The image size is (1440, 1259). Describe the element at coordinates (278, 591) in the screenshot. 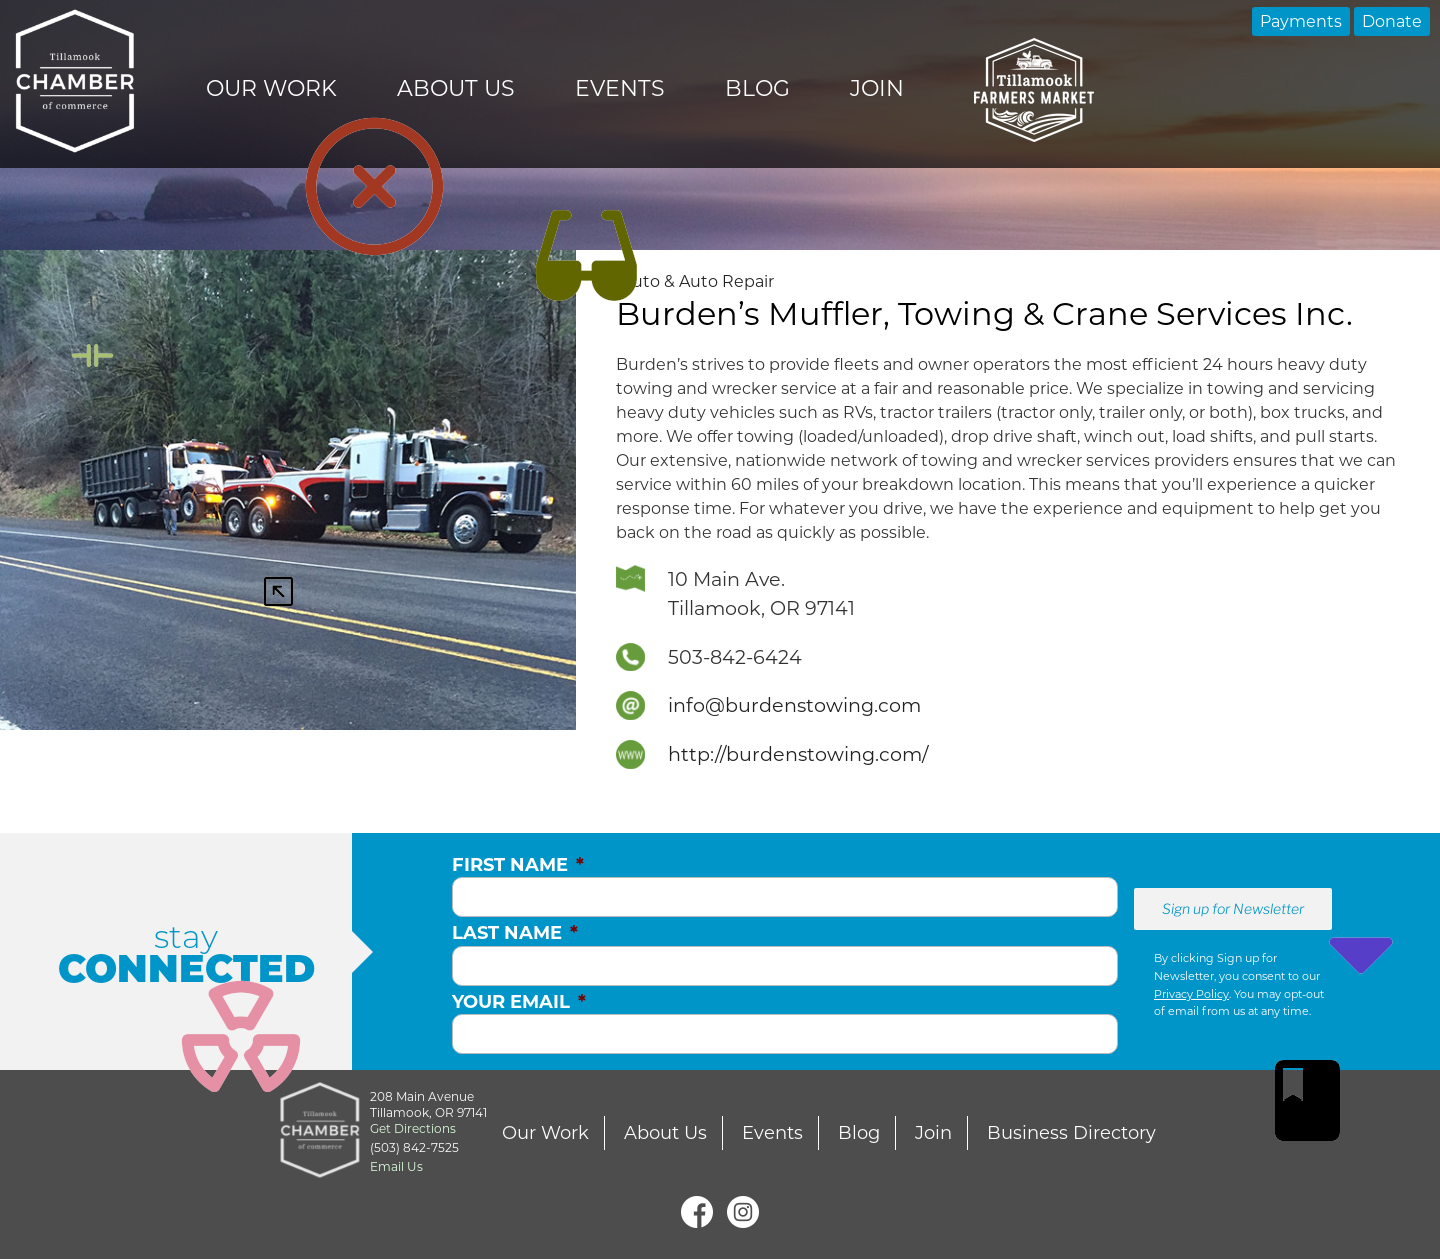

I see `navigate to previous screen or parent folder` at that location.